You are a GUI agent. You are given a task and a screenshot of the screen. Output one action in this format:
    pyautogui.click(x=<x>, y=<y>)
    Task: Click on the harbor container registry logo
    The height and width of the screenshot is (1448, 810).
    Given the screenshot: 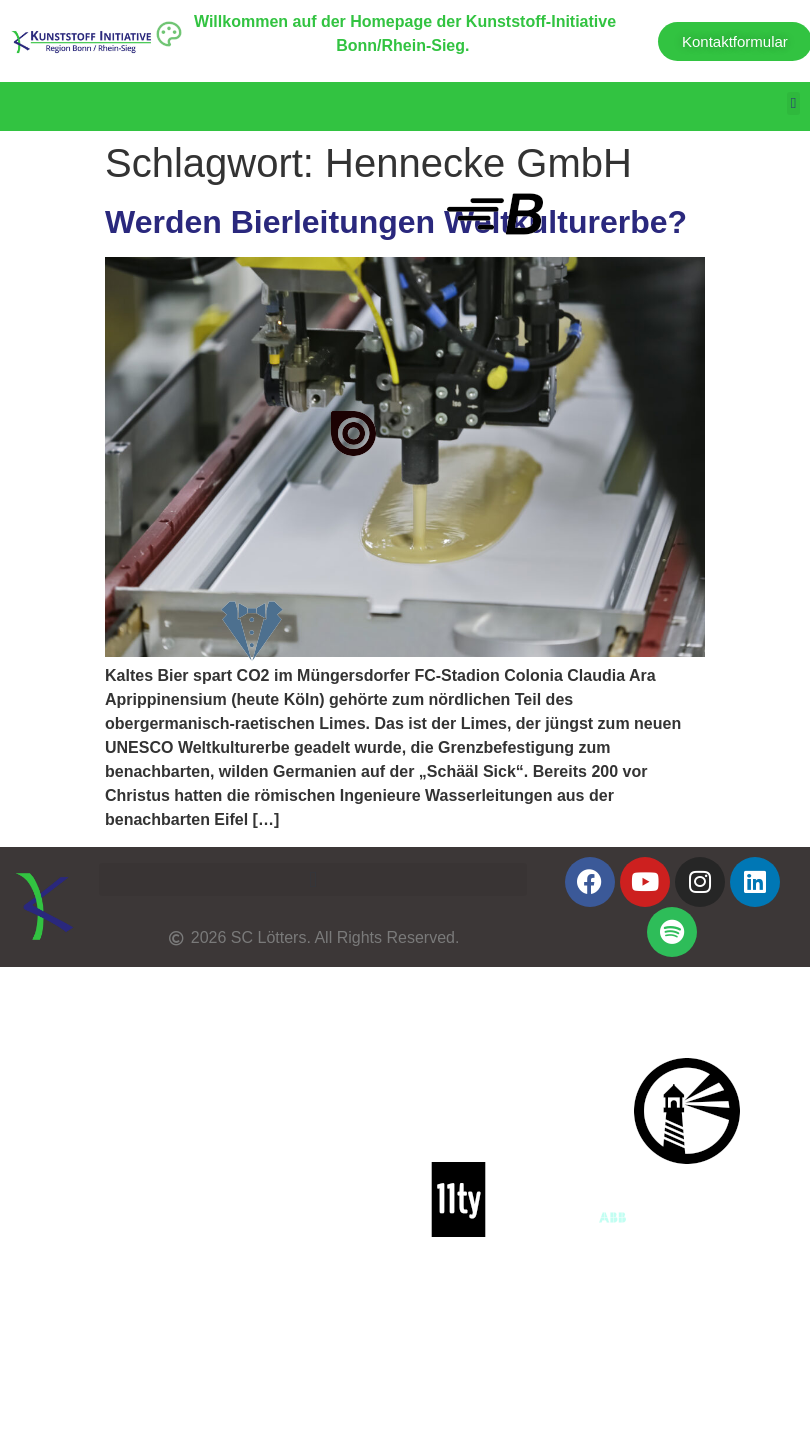 What is the action you would take?
    pyautogui.click(x=687, y=1111)
    